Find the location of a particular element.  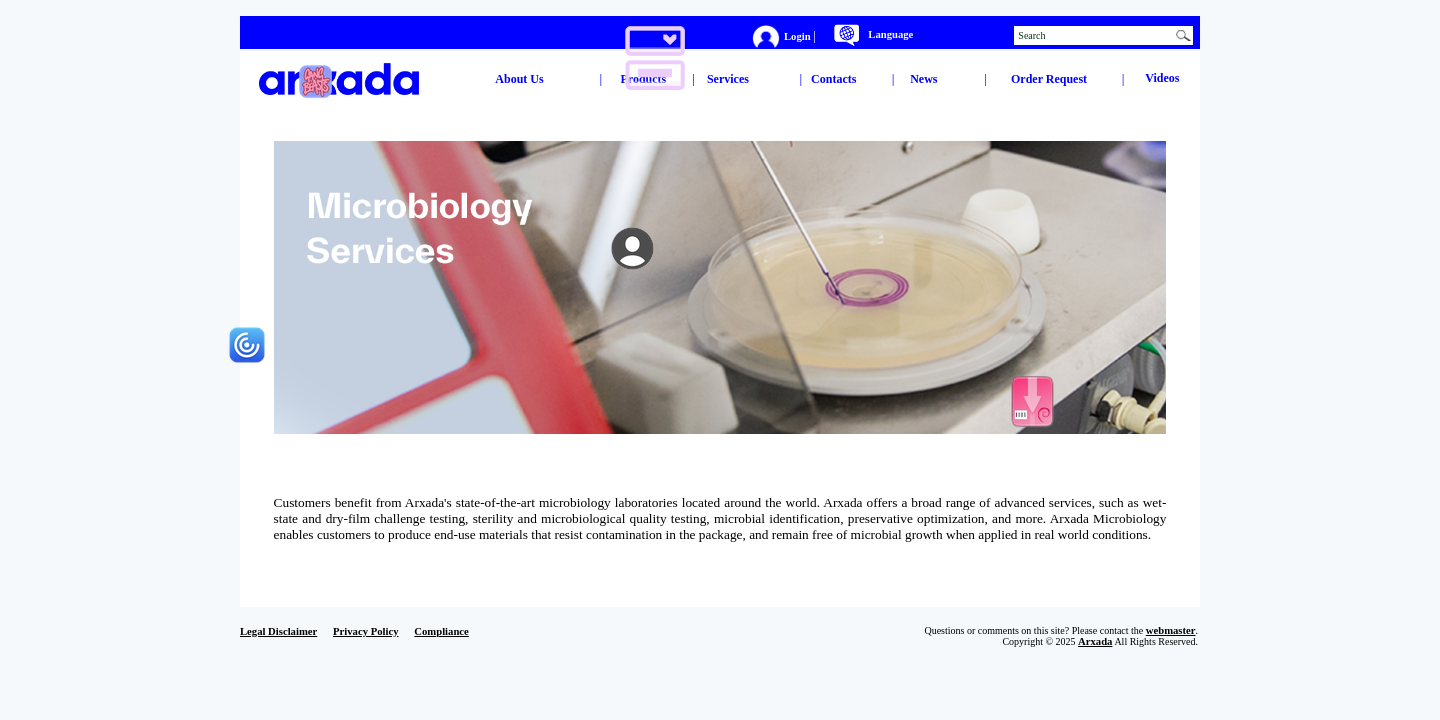

view your user profile is located at coordinates (632, 248).